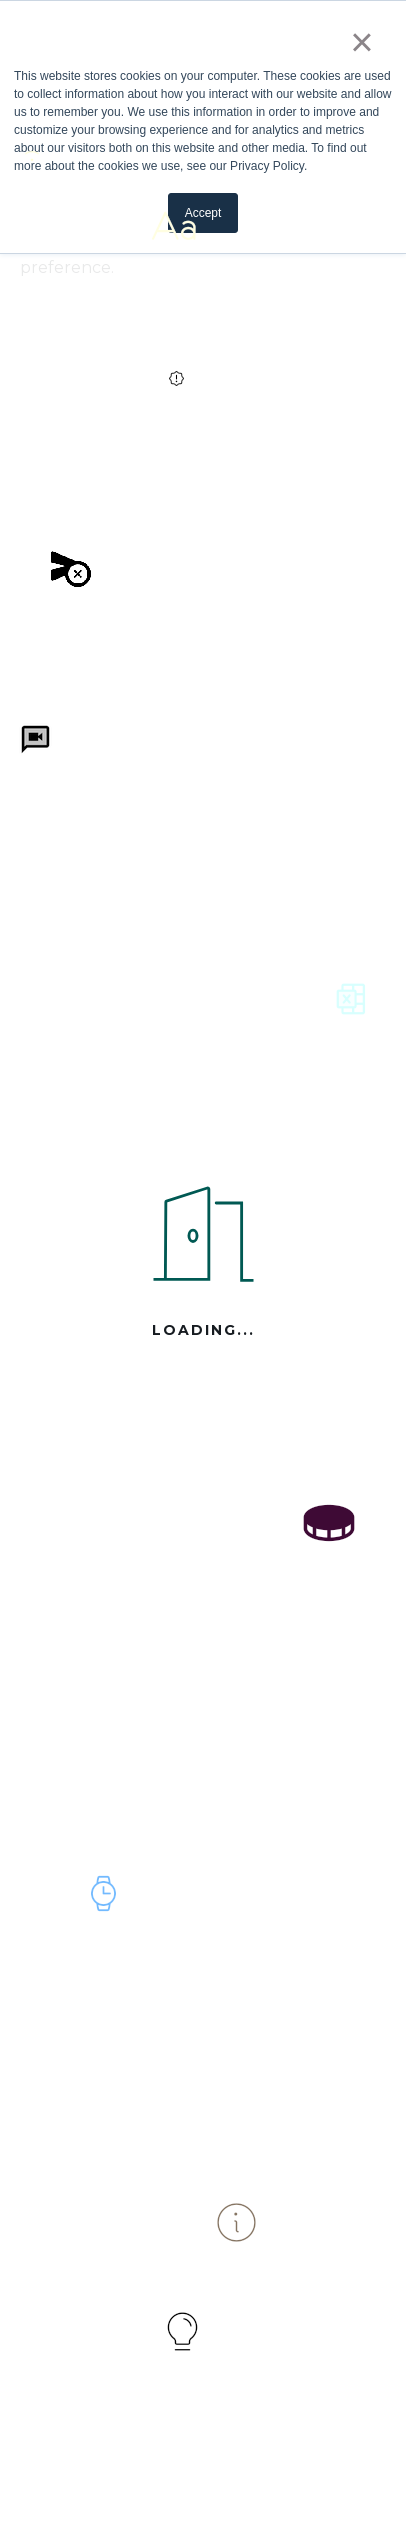  What do you see at coordinates (70, 566) in the screenshot?
I see `cancel a scheduled message` at bounding box center [70, 566].